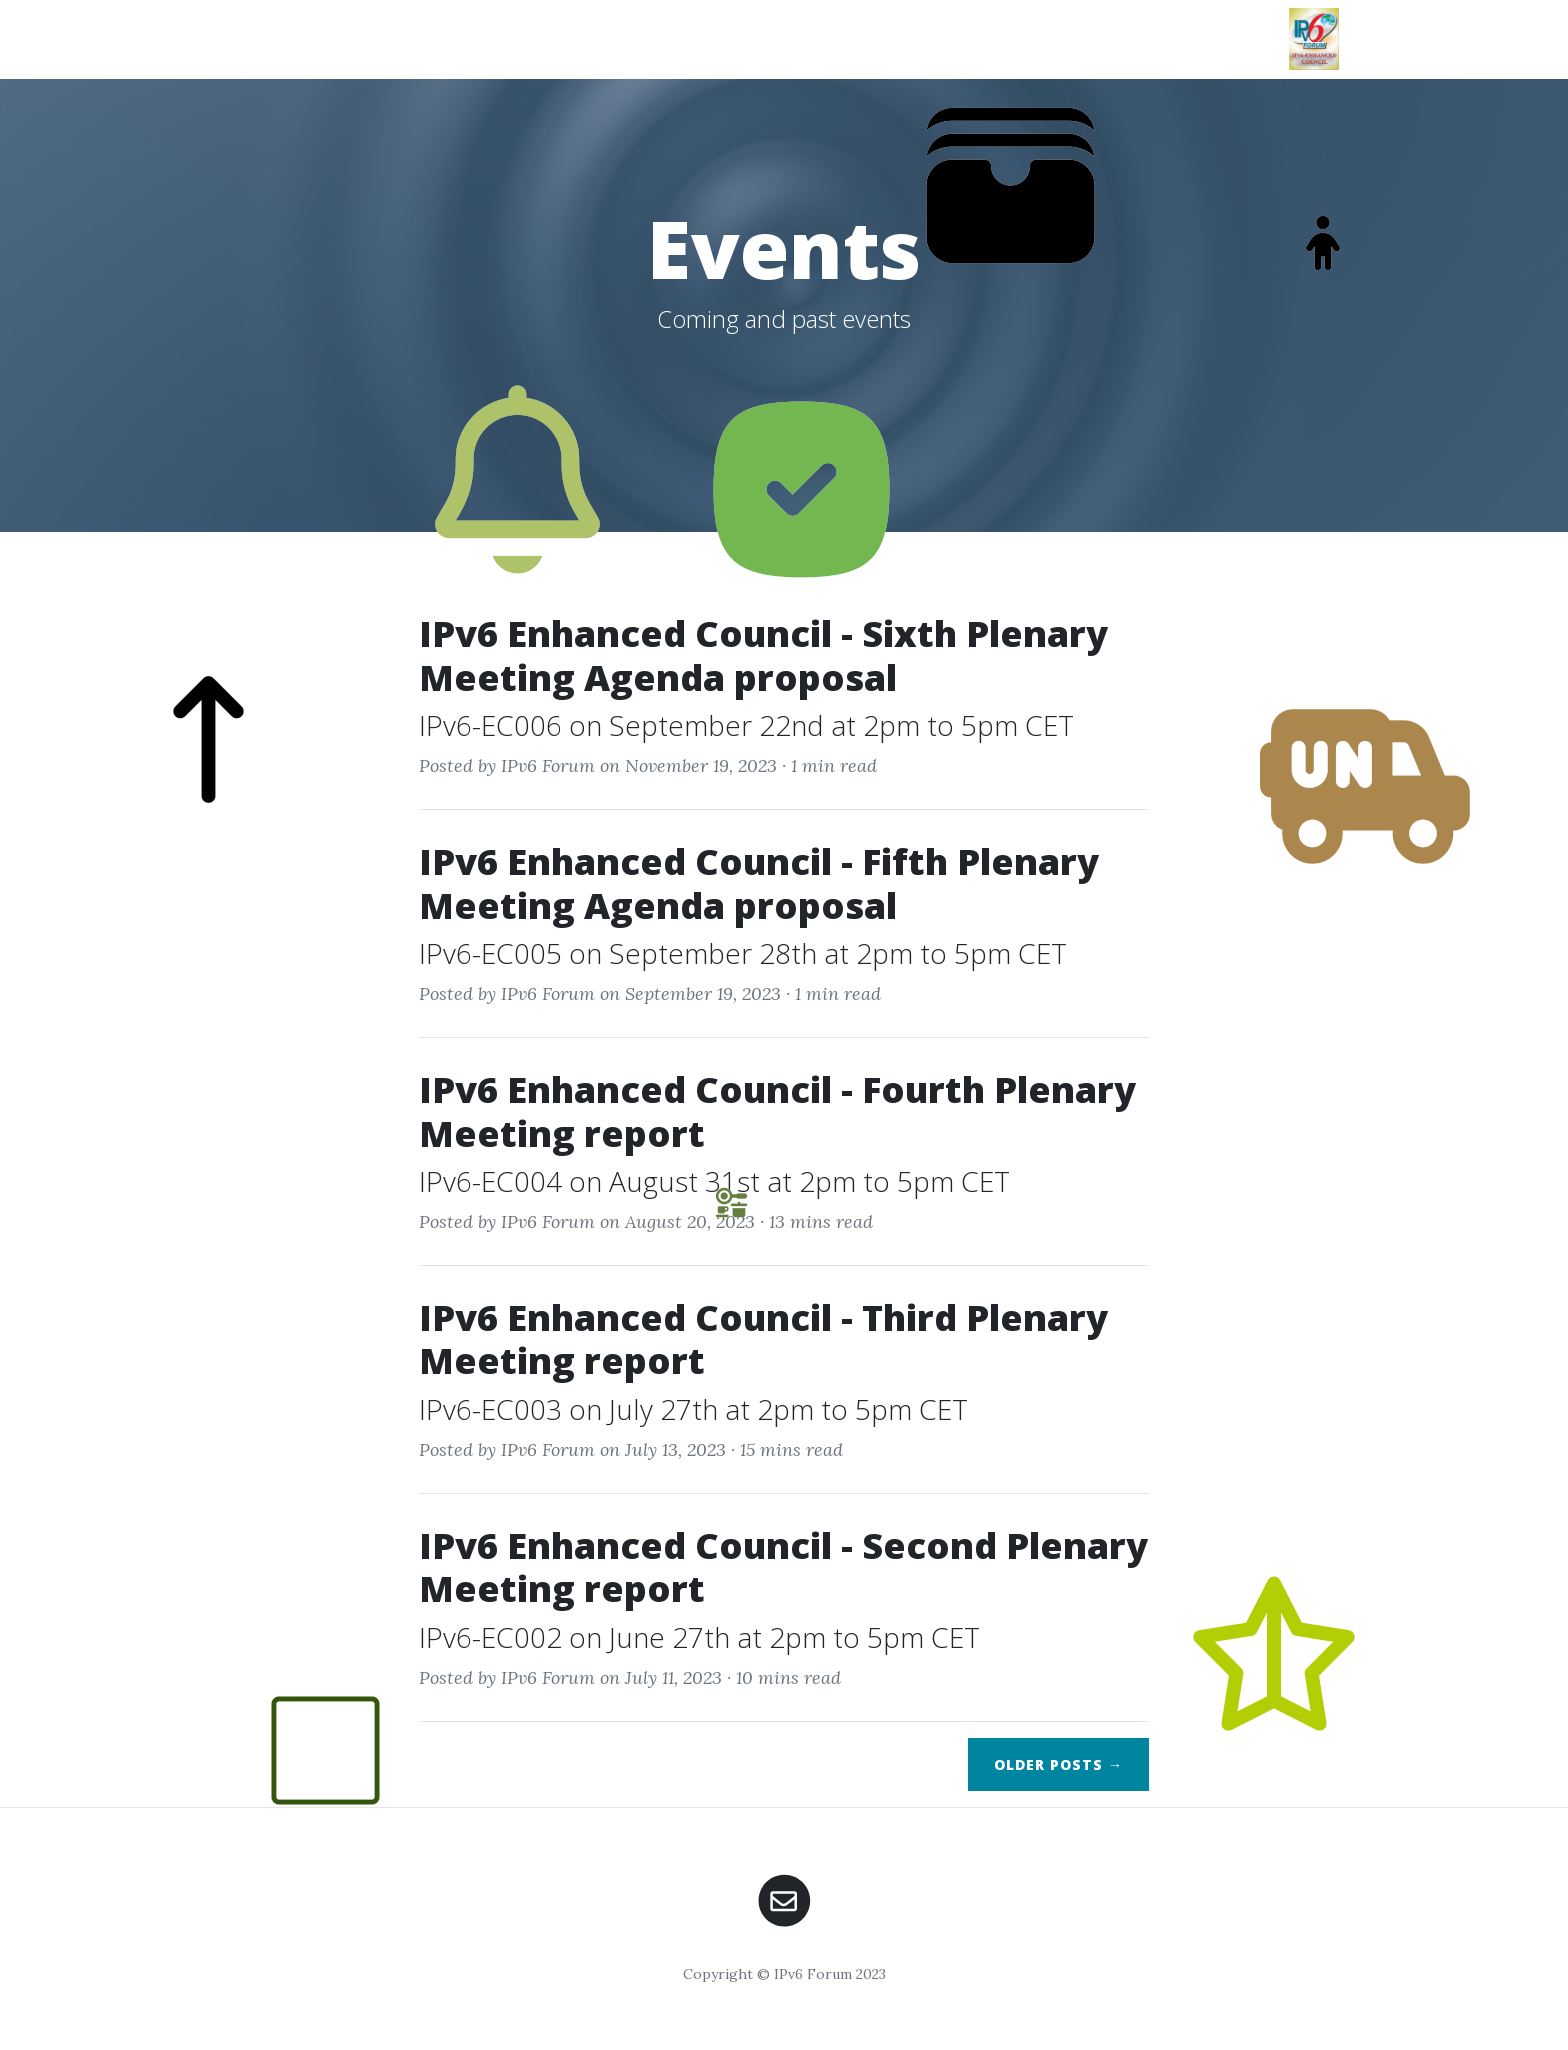  What do you see at coordinates (732, 1202) in the screenshot?
I see `browse kitchen and cooking tools` at bounding box center [732, 1202].